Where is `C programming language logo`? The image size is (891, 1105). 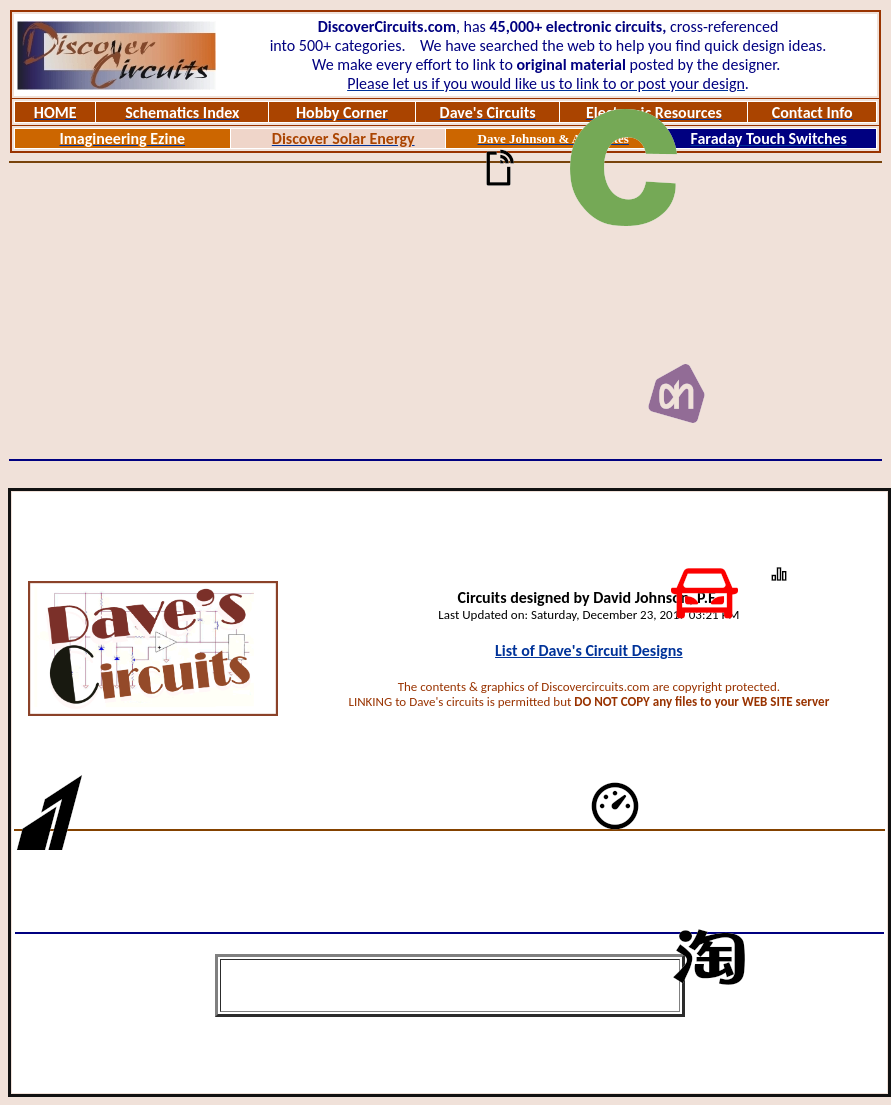
C programming language logo is located at coordinates (623, 167).